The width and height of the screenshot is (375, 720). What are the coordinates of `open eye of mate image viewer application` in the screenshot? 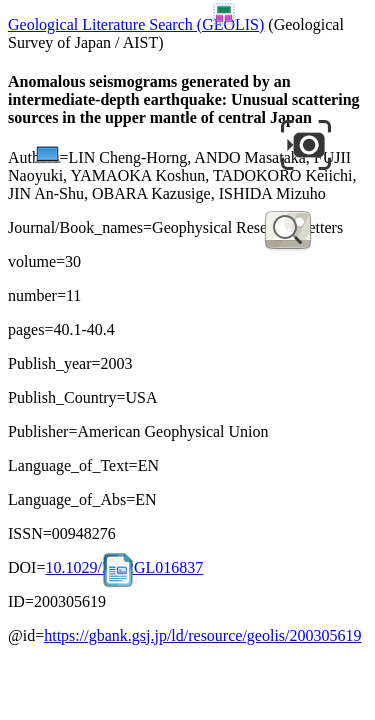 It's located at (288, 230).